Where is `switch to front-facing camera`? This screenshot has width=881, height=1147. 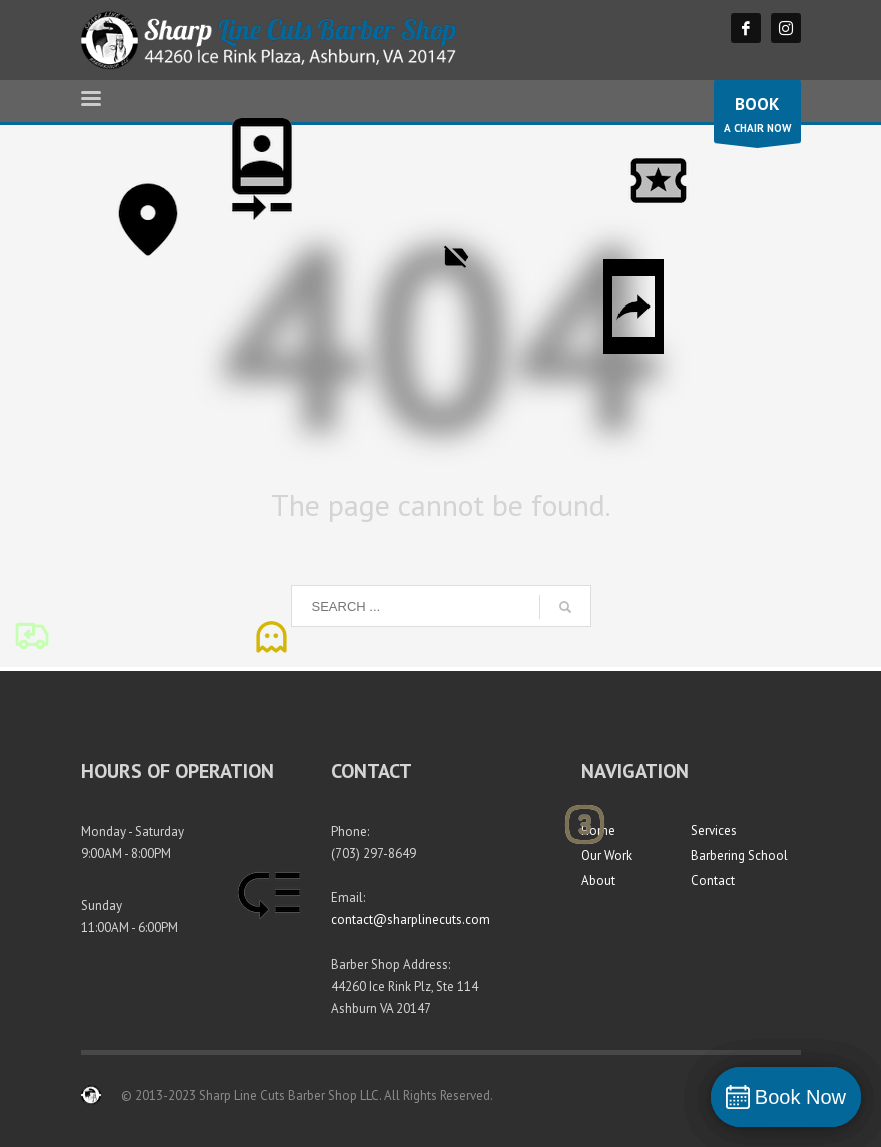
switch to front-facing camera is located at coordinates (262, 169).